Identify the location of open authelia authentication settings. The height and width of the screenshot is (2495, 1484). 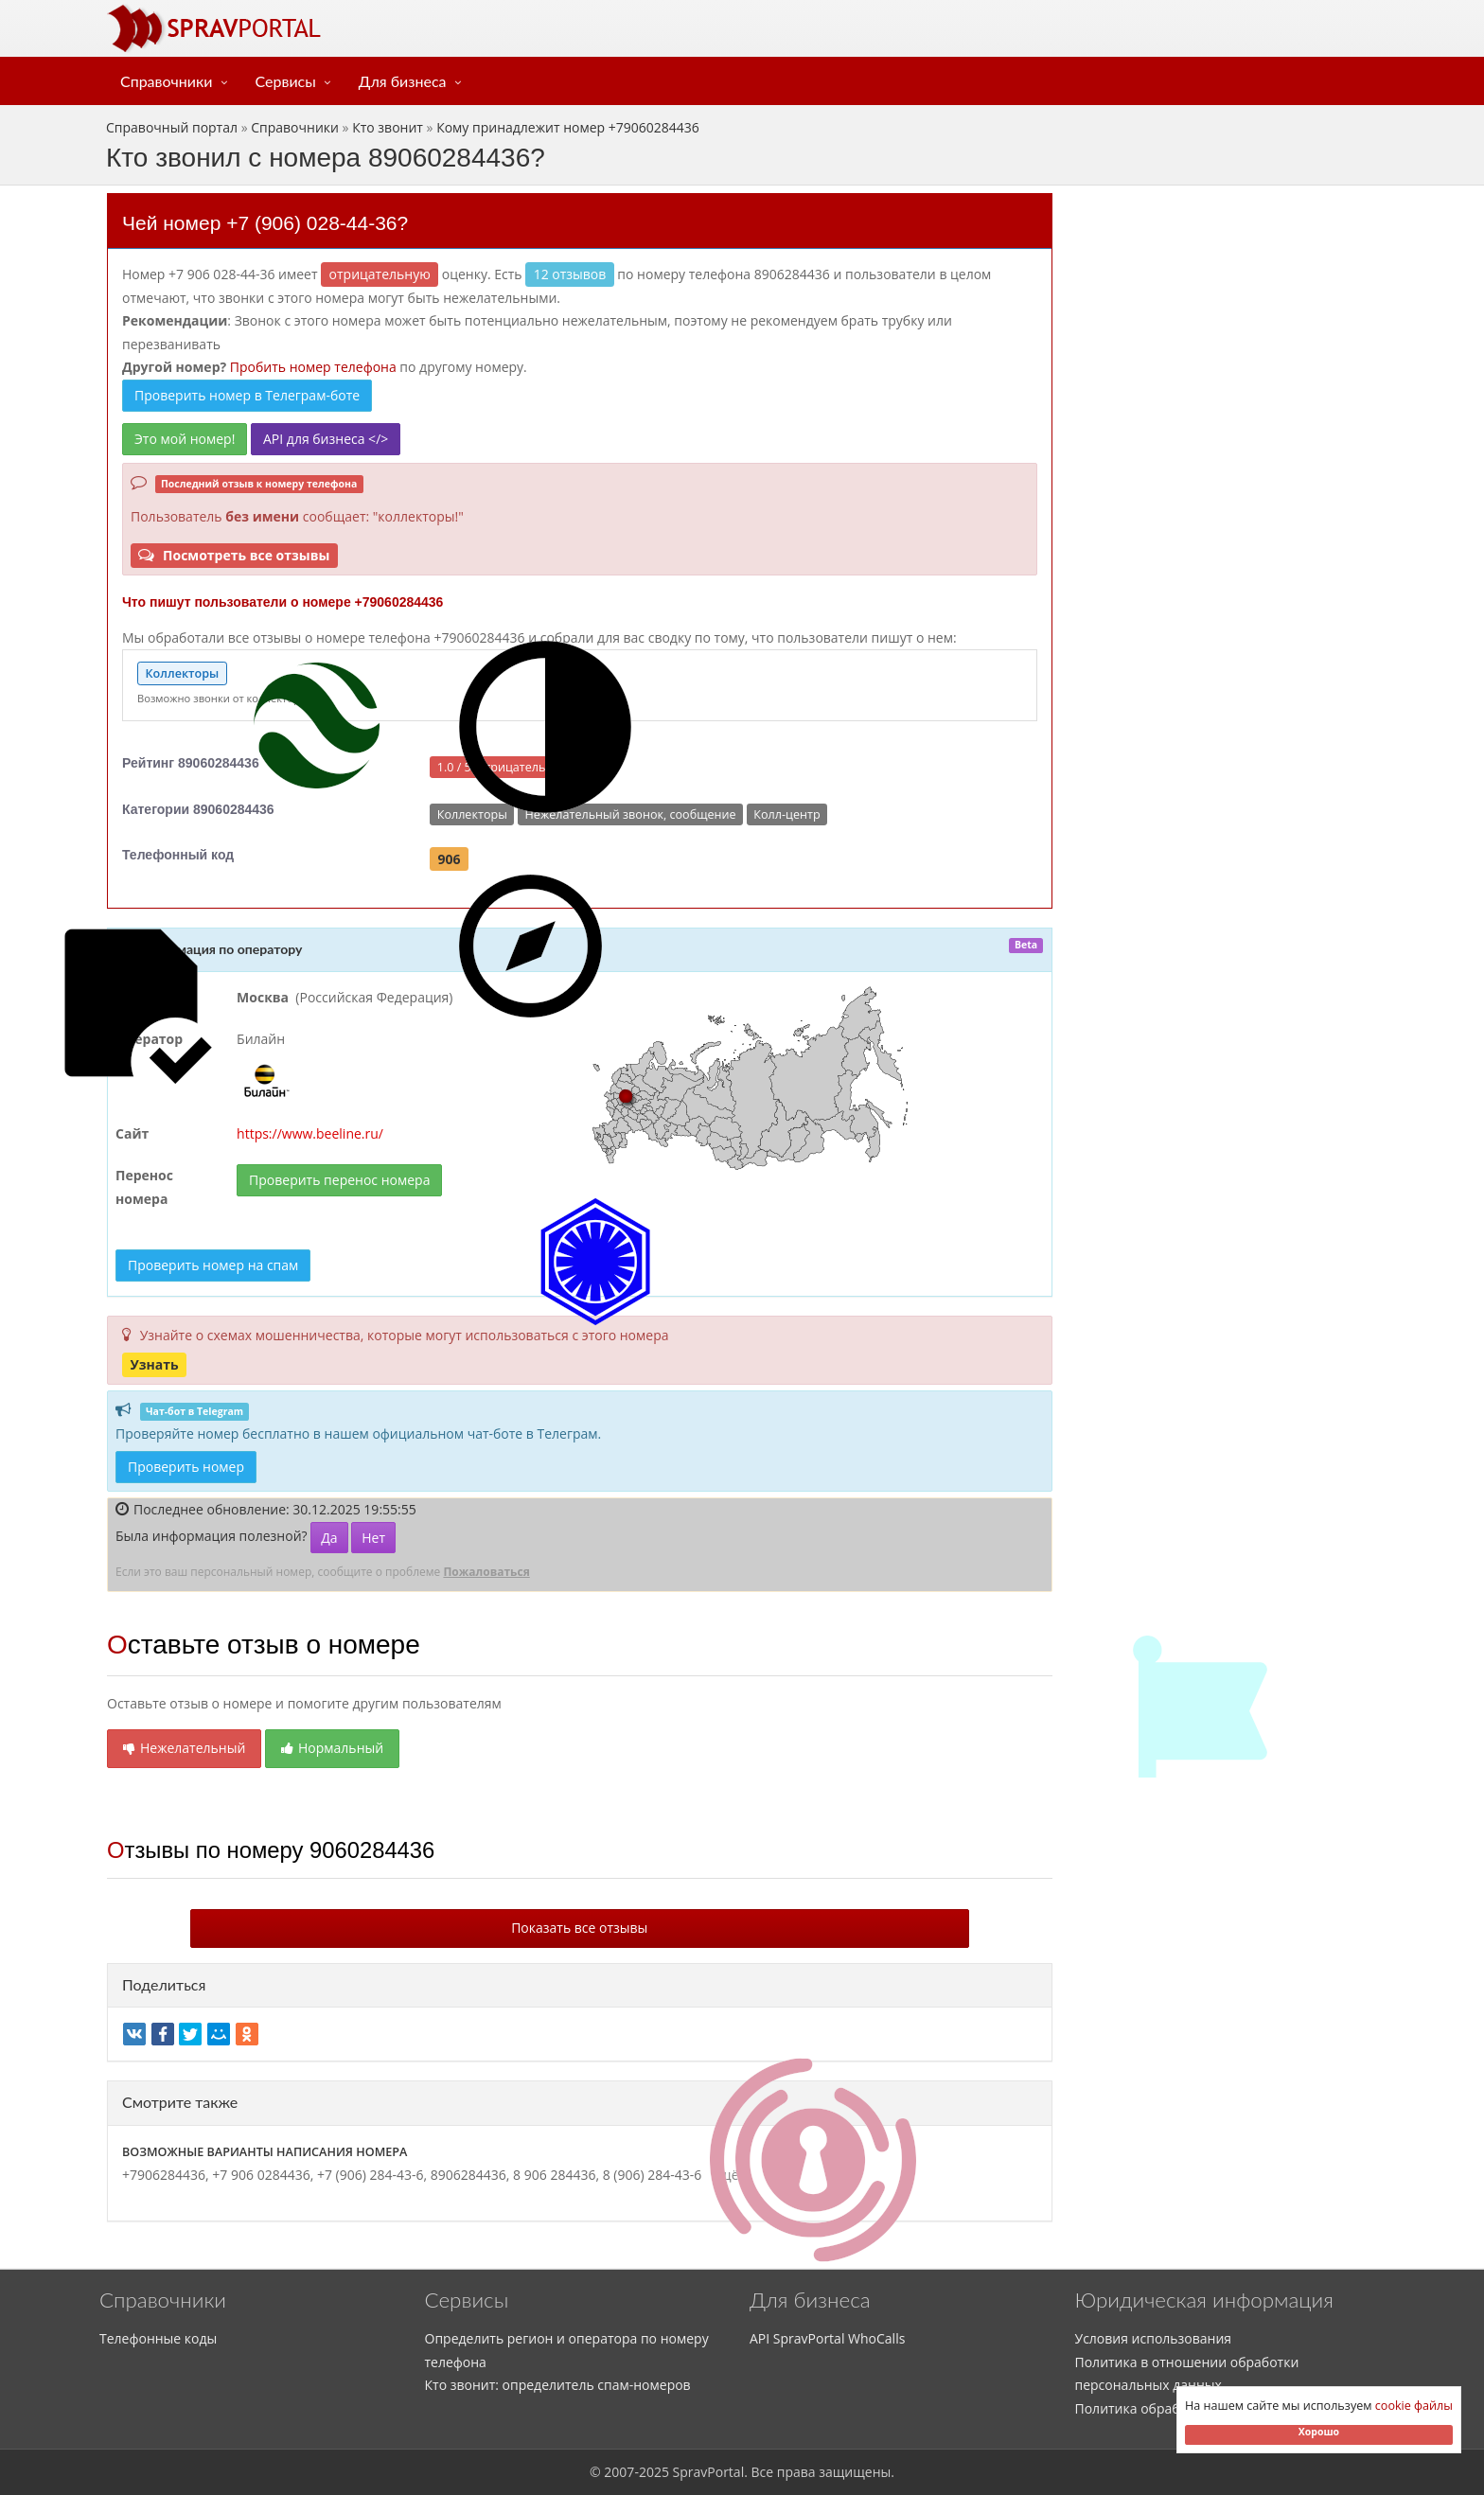
(813, 2160).